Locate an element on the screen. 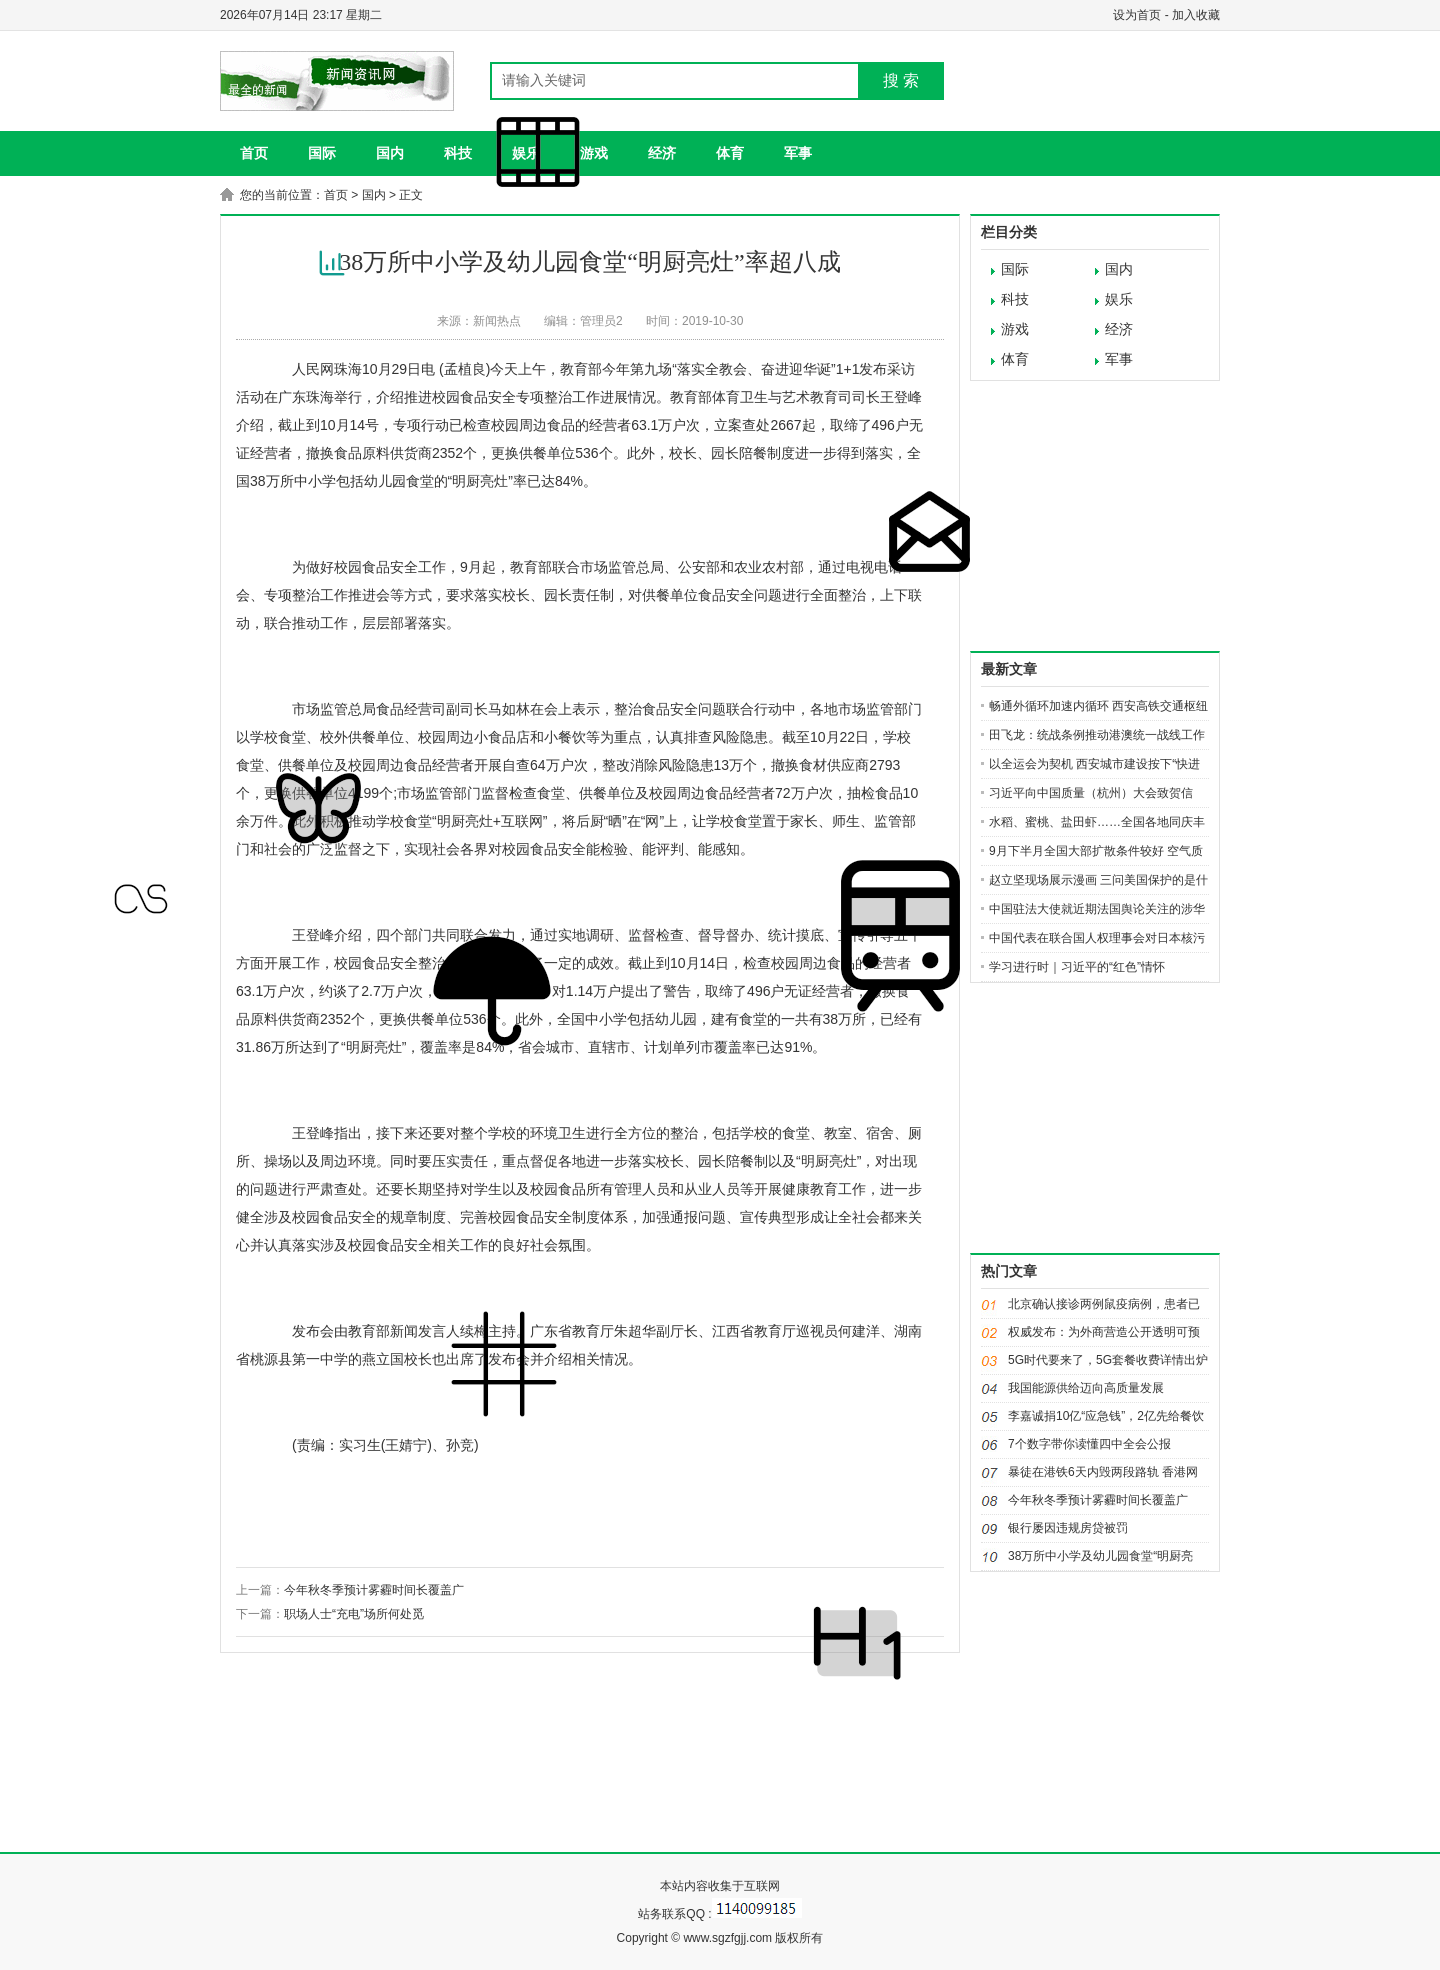 The image size is (1440, 1970). view video or film content is located at coordinates (538, 152).